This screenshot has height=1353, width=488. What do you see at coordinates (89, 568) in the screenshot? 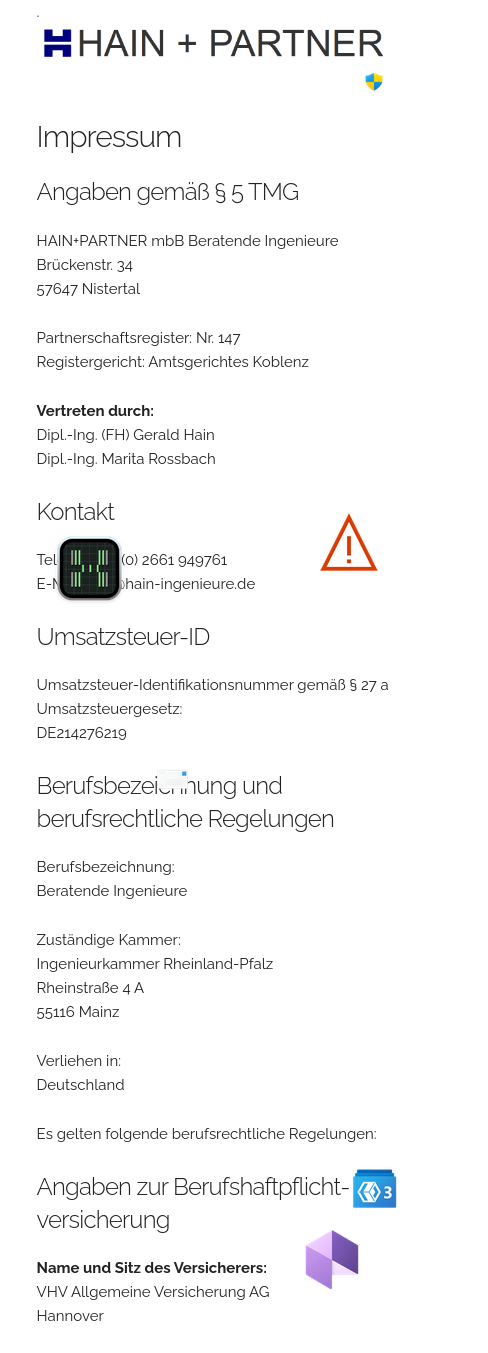
I see `open htop system monitor` at bounding box center [89, 568].